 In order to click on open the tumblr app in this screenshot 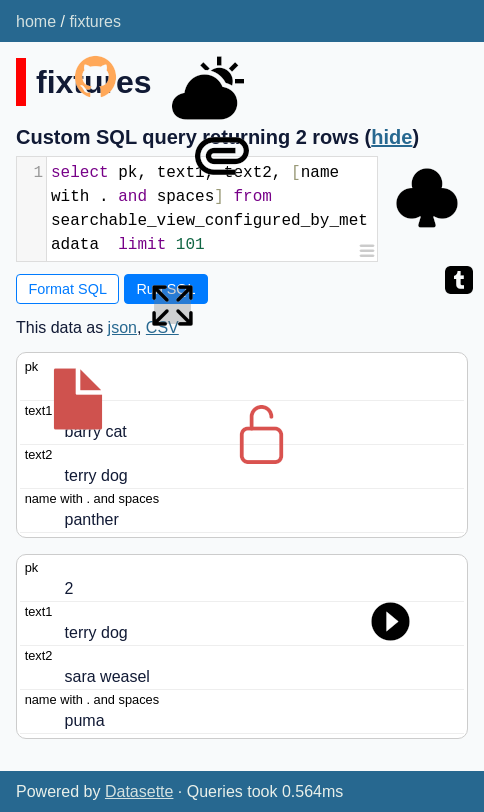, I will do `click(459, 280)`.